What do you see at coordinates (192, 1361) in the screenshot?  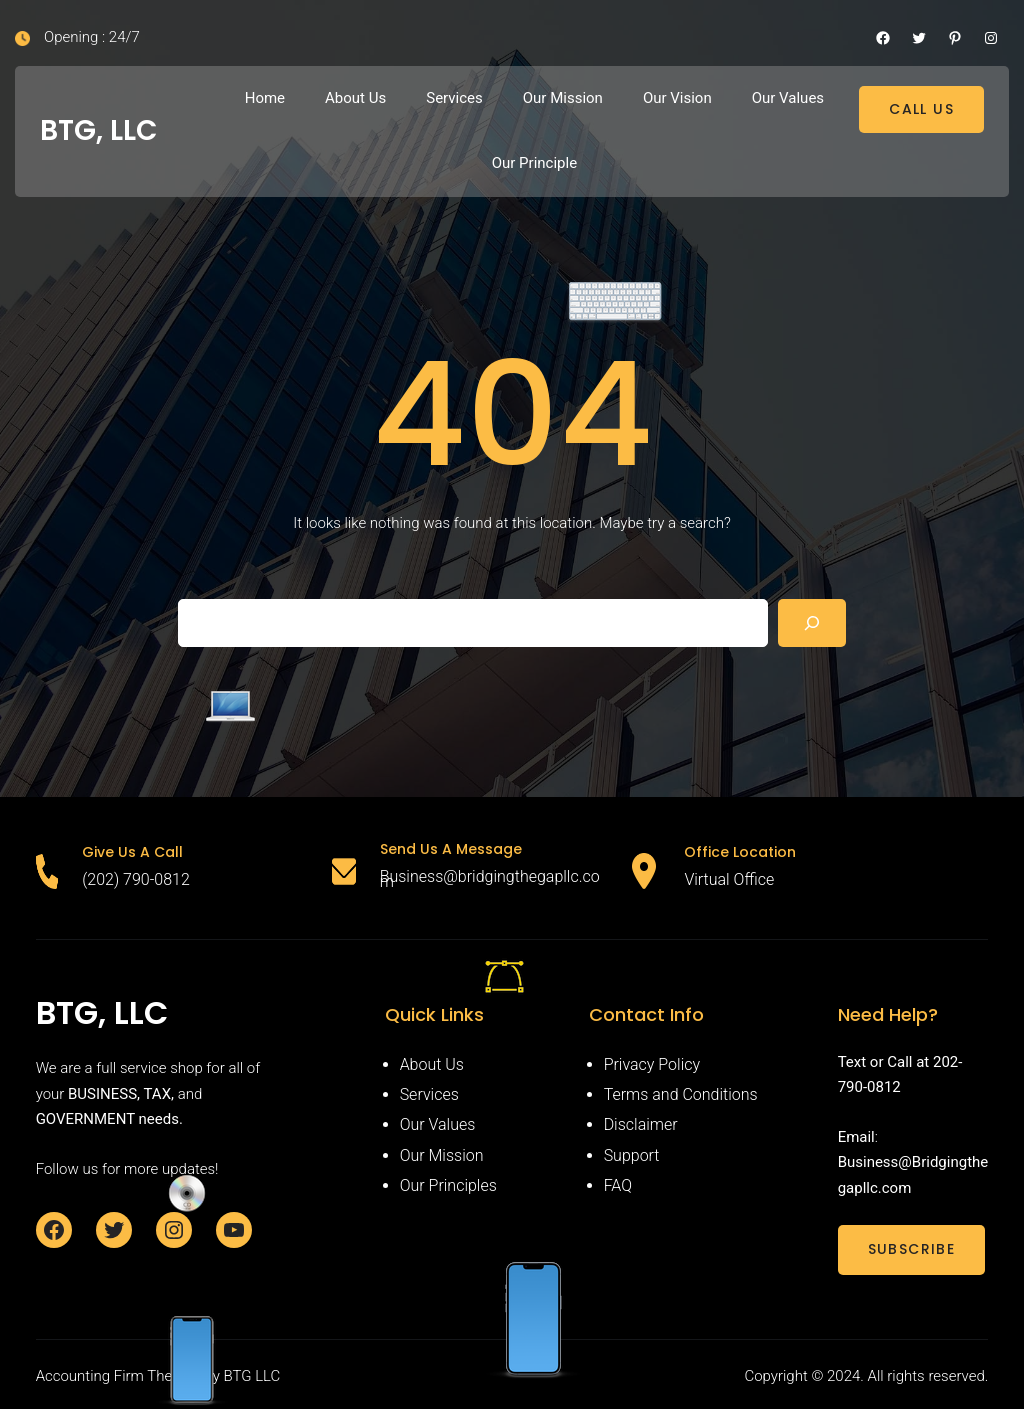 I see `iPhone XS Max device connected to your Mac` at bounding box center [192, 1361].